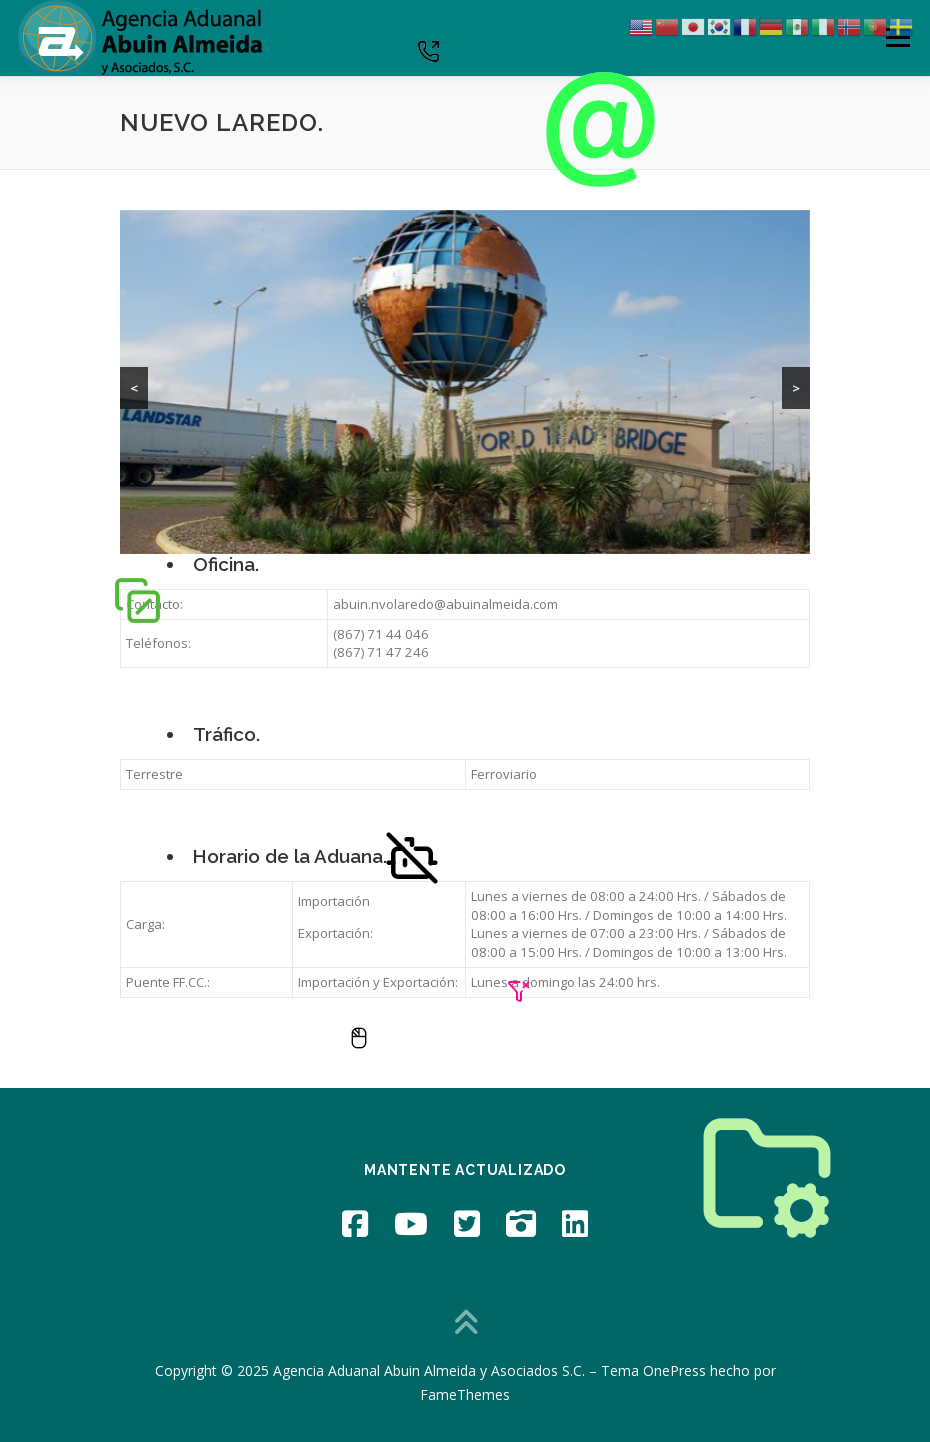 Image resolution: width=930 pixels, height=1442 pixels. I want to click on access folder settings, so click(767, 1176).